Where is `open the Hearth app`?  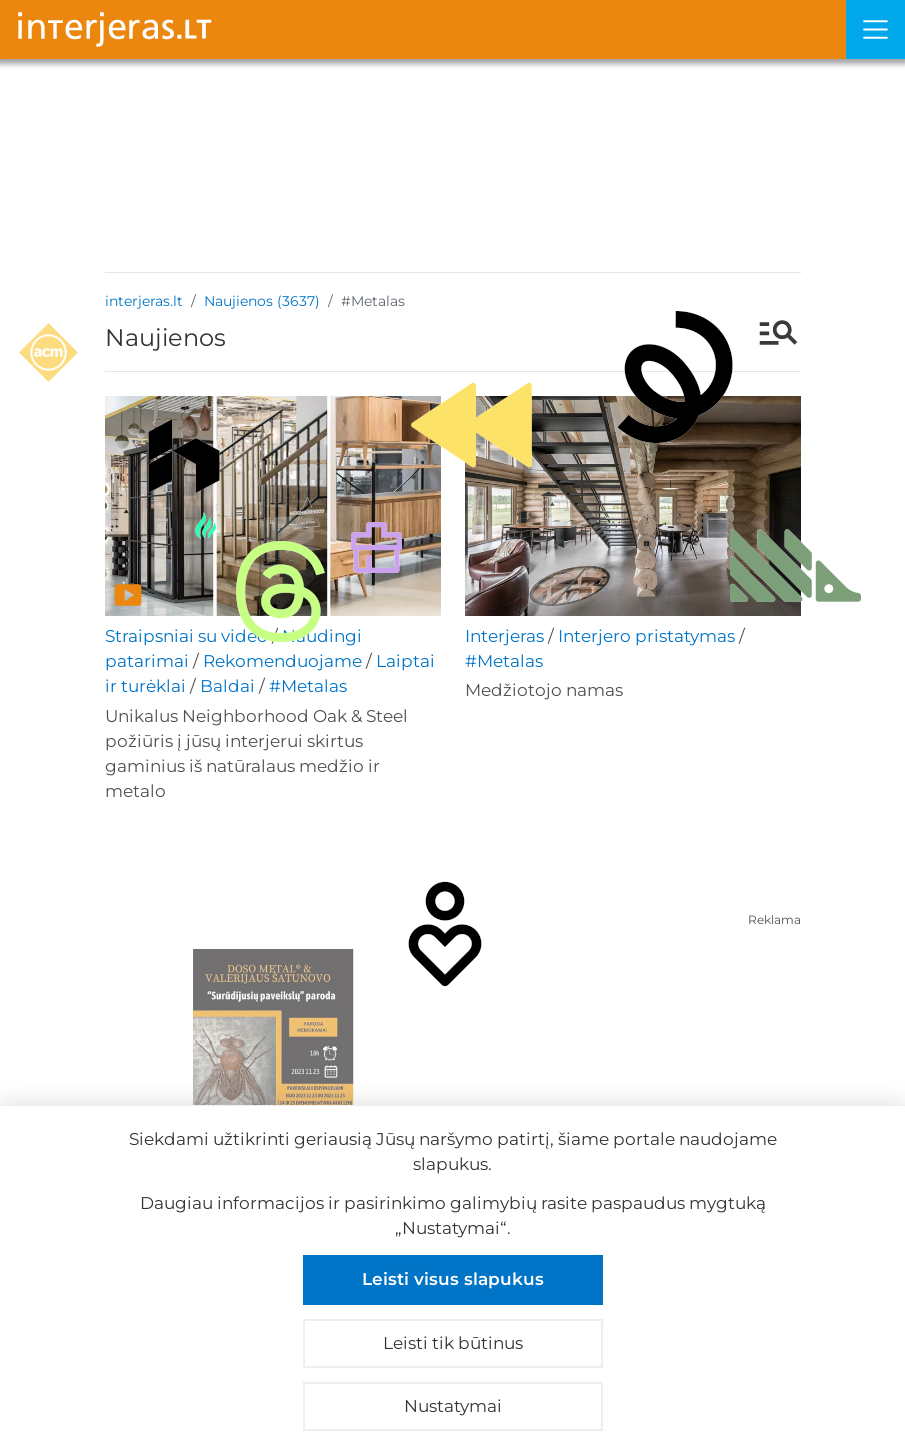 open the Hearth app is located at coordinates (184, 456).